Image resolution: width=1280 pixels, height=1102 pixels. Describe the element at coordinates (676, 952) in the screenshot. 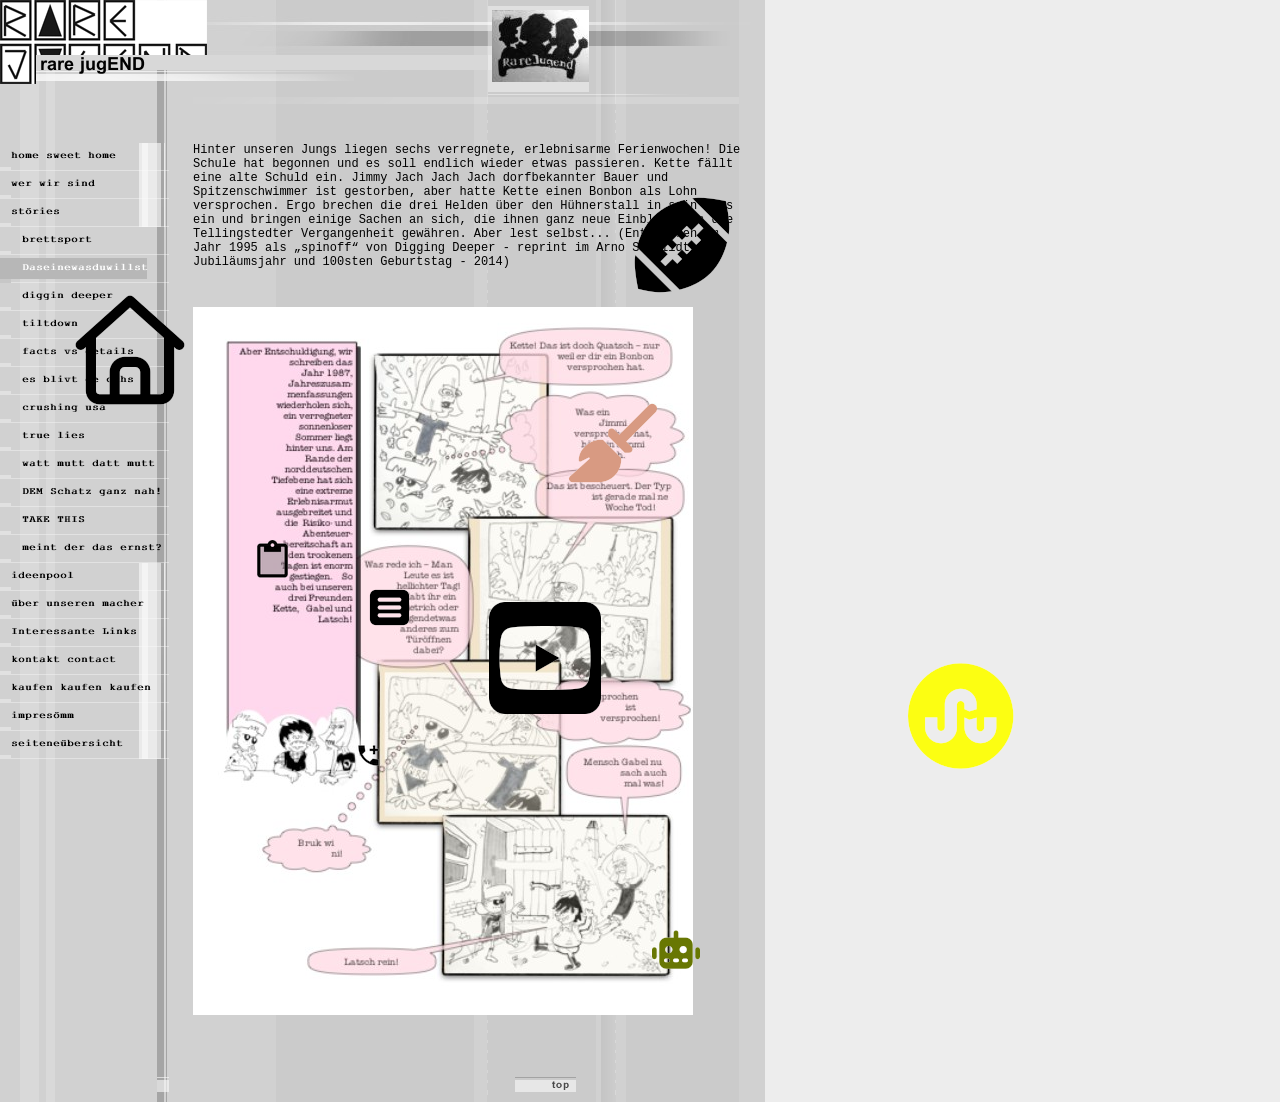

I see `access AI assistant or chatbot features` at that location.